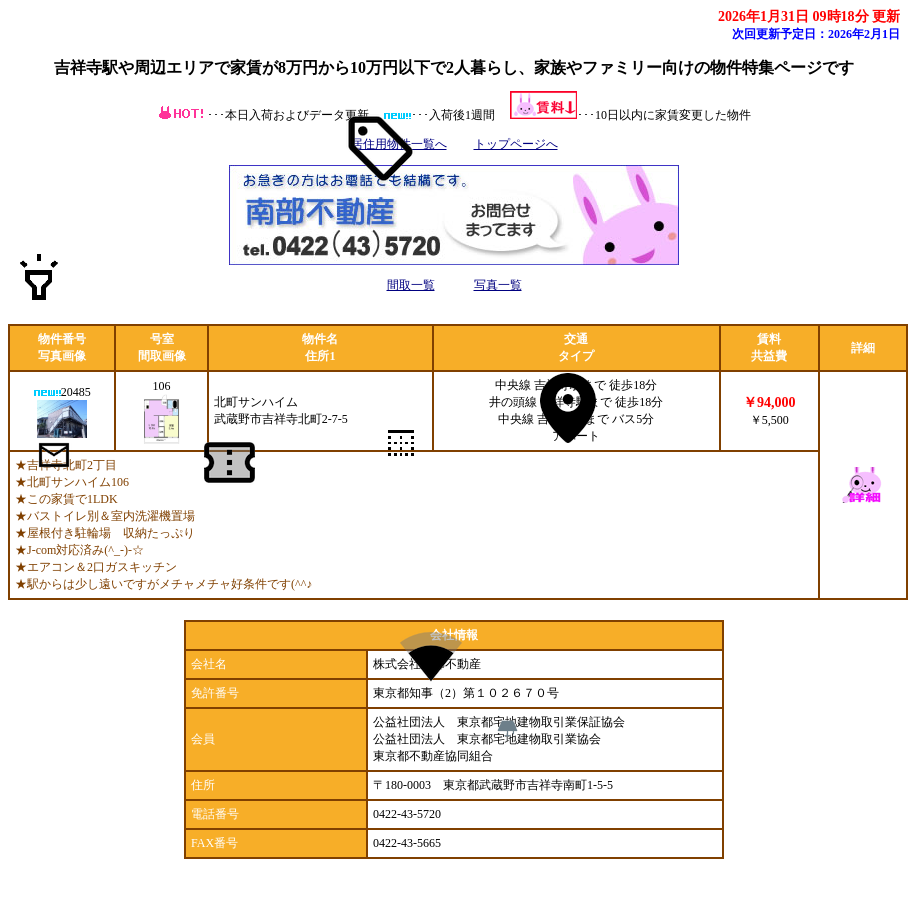 This screenshot has height=910, width=908. I want to click on open your email inbox, so click(54, 455).